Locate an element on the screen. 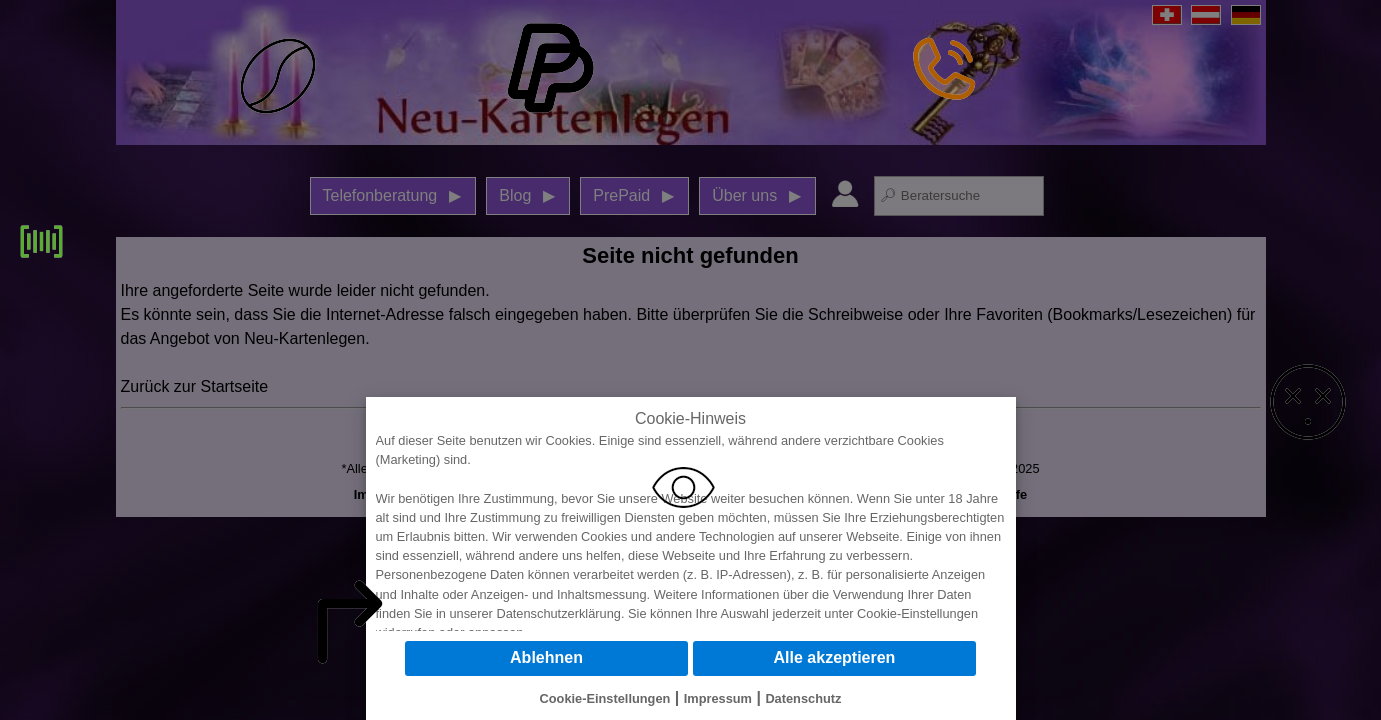 The width and height of the screenshot is (1381, 720). pay with PayPal is located at coordinates (549, 68).